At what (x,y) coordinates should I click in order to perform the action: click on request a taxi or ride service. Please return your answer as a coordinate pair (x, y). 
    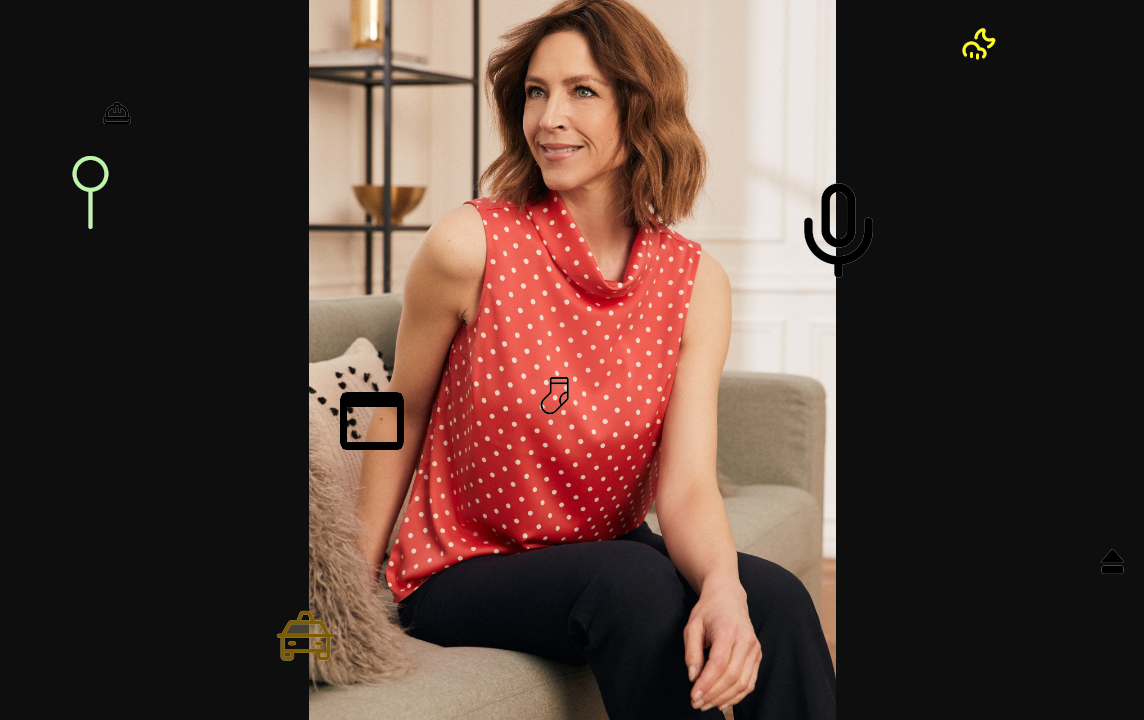
    Looking at the image, I should click on (305, 639).